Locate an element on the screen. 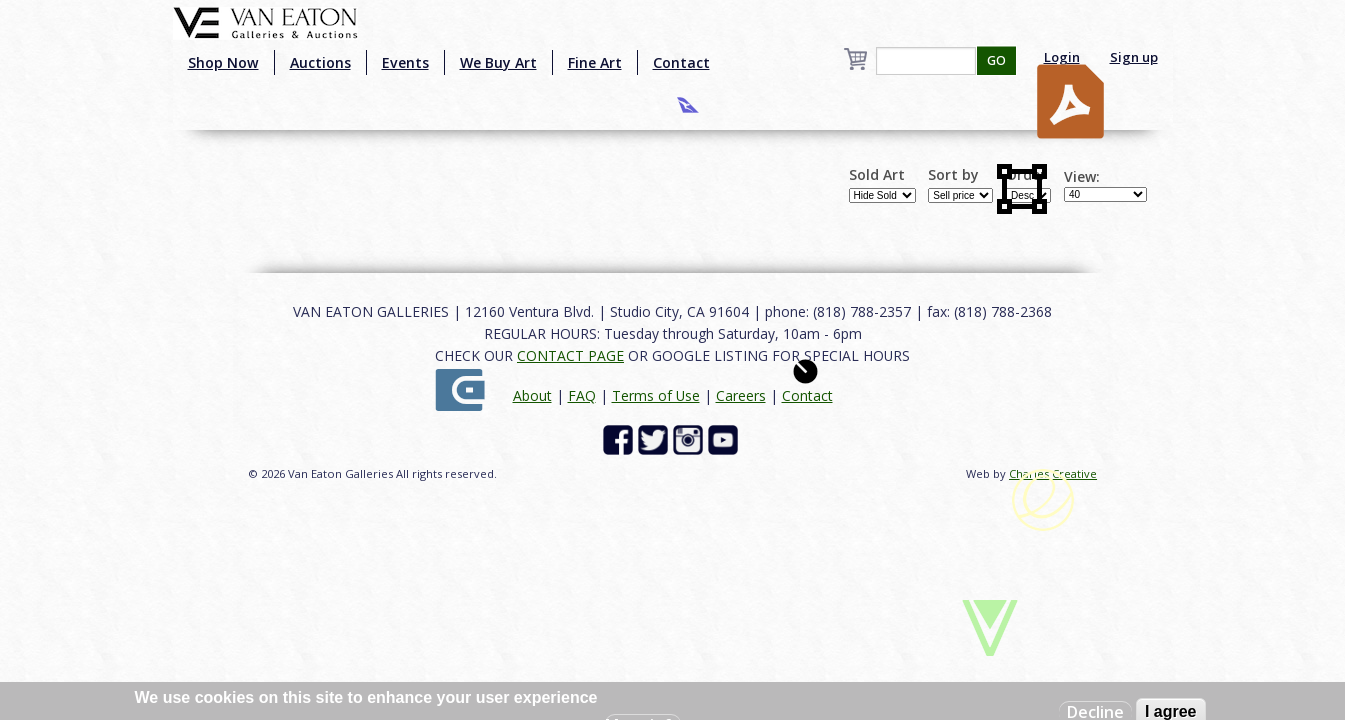 The height and width of the screenshot is (720, 1345). elementary OS branding logo is located at coordinates (1043, 500).